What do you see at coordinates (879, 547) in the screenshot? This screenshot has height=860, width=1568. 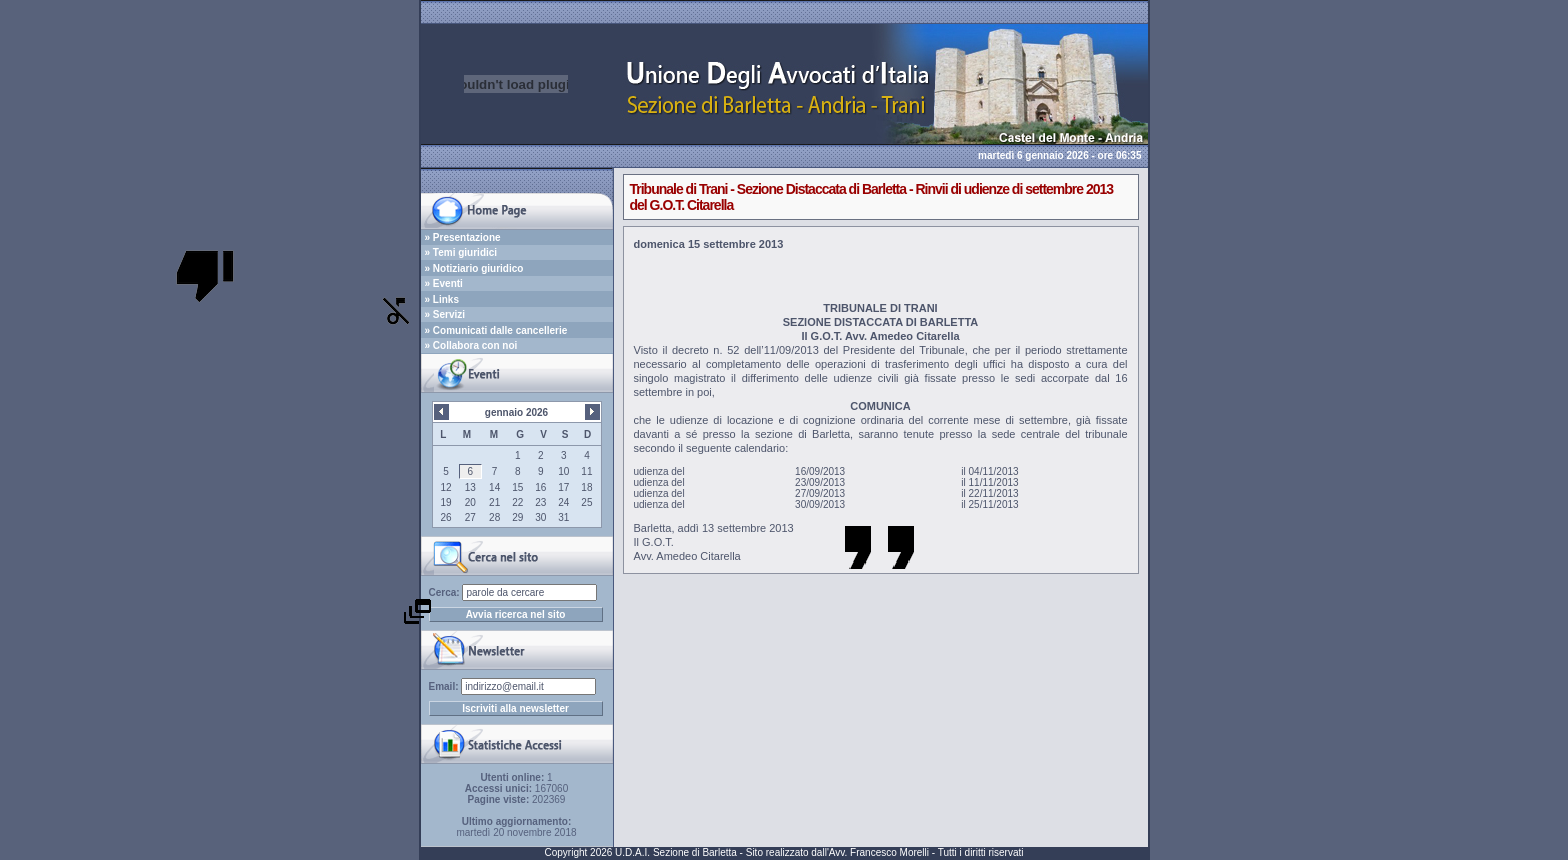 I see `insert a block quote` at bounding box center [879, 547].